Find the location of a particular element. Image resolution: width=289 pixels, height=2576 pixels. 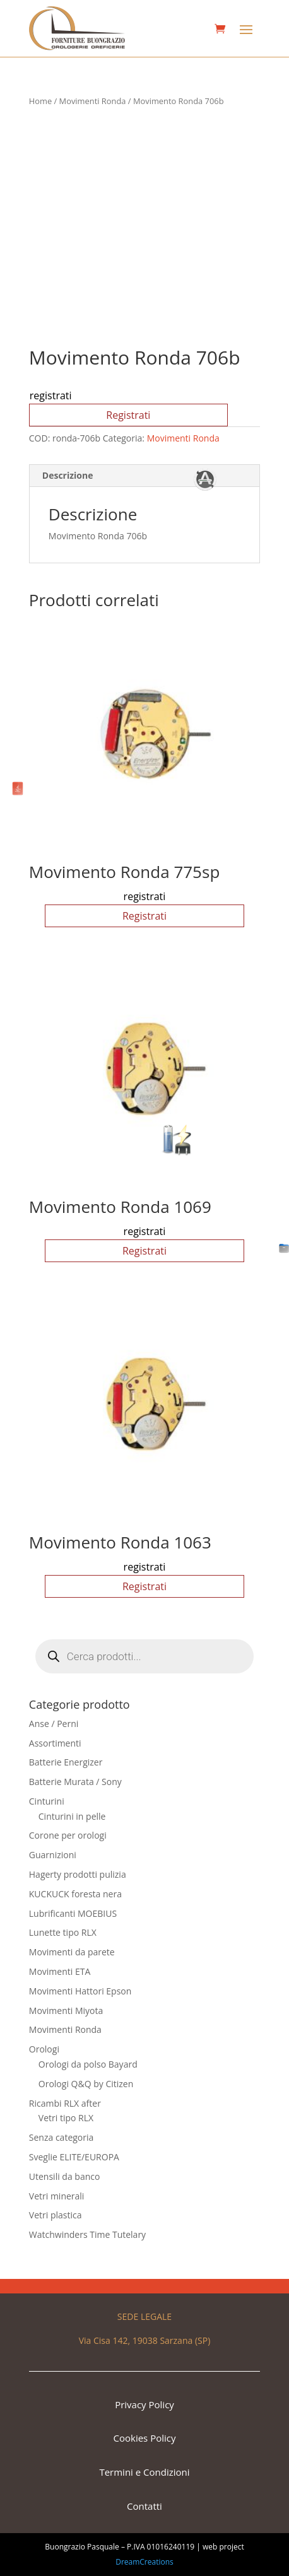

java archive file (.jar) type indicator is located at coordinates (18, 788).